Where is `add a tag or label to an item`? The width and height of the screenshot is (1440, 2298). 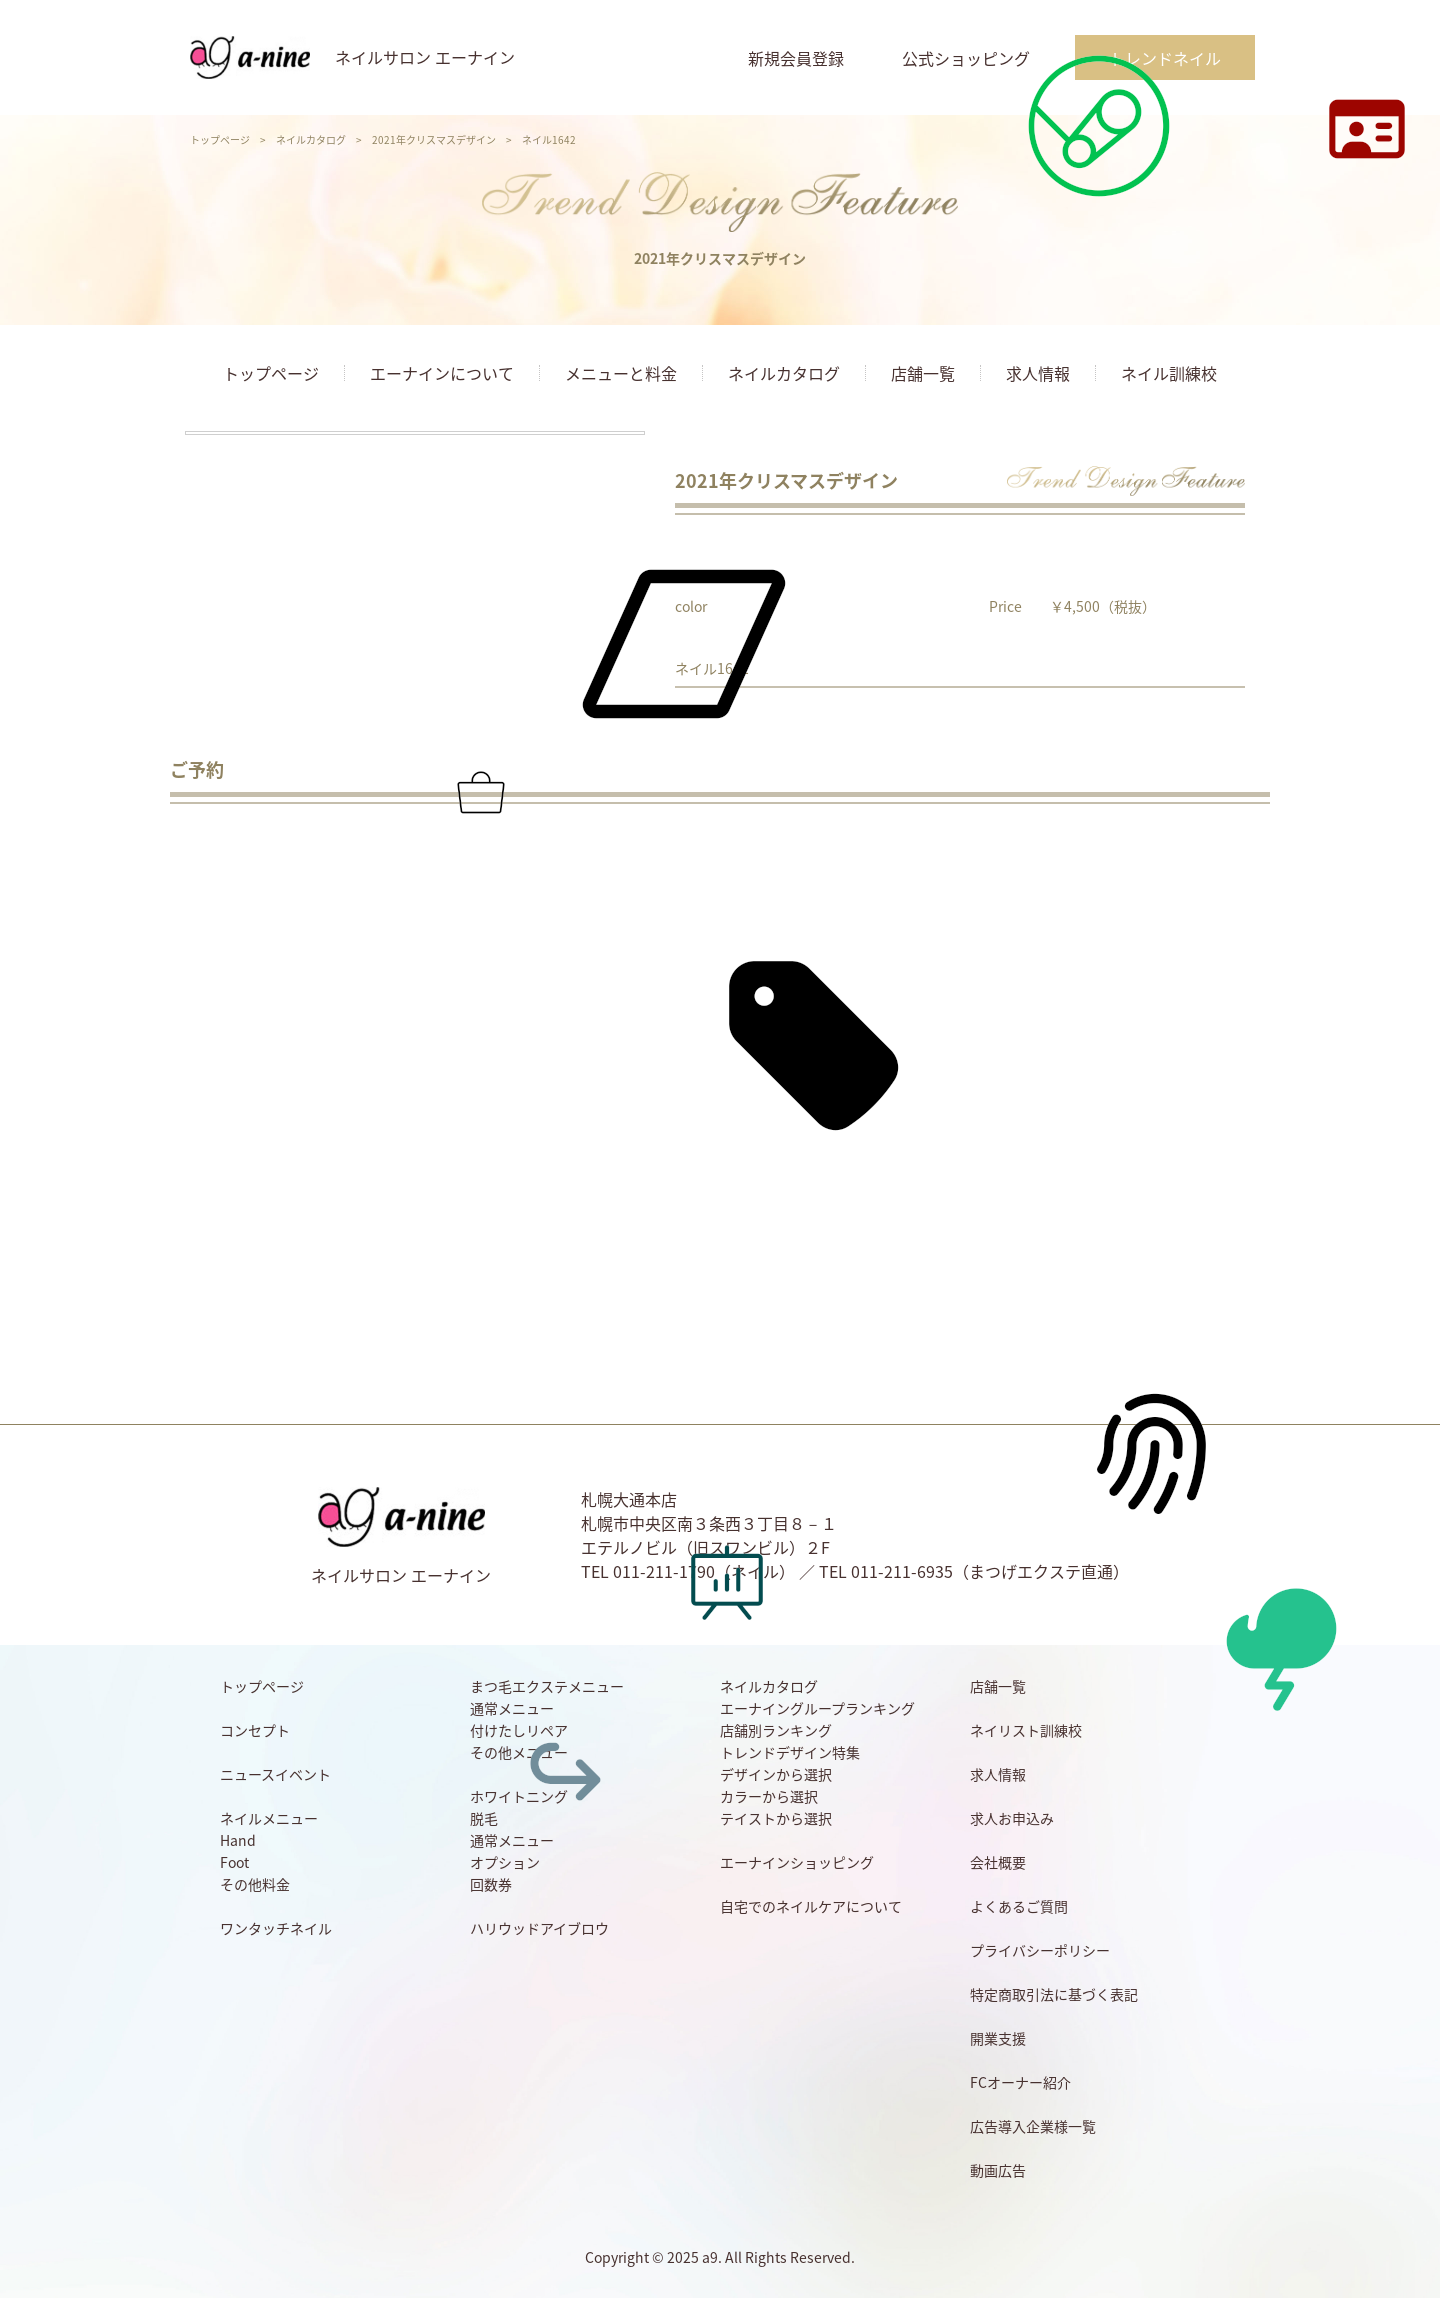
add a tag or label to an item is located at coordinates (812, 1044).